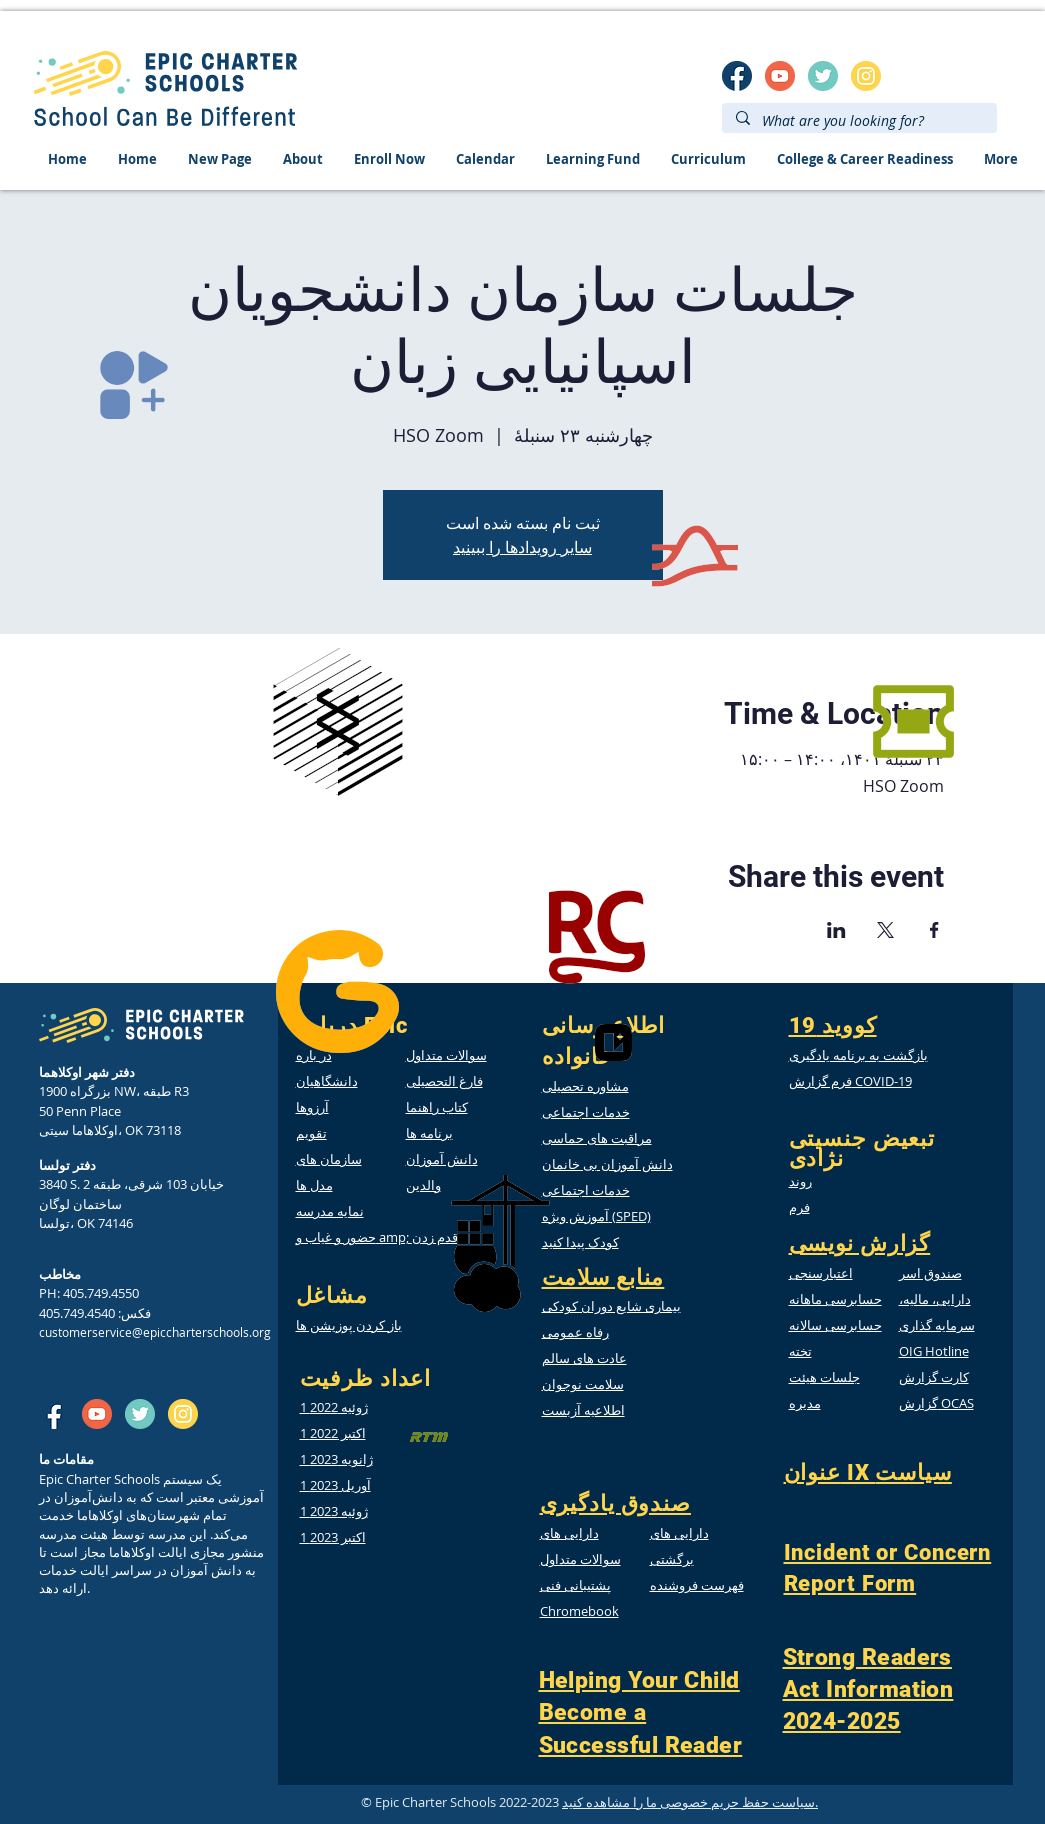  Describe the element at coordinates (134, 385) in the screenshot. I see `open the flathub app store` at that location.